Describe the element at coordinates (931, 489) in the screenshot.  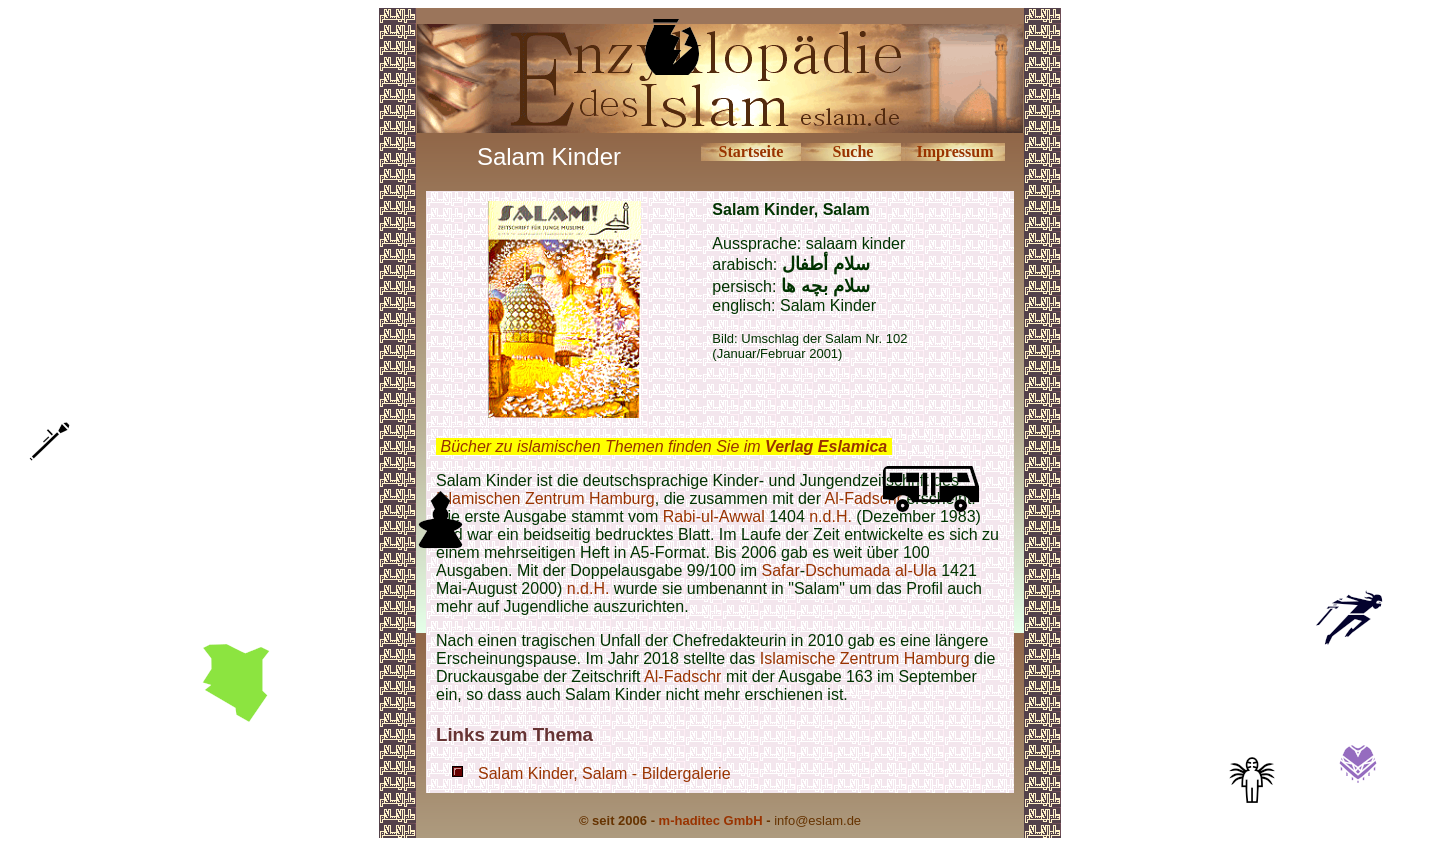
I see `view public transit options` at that location.